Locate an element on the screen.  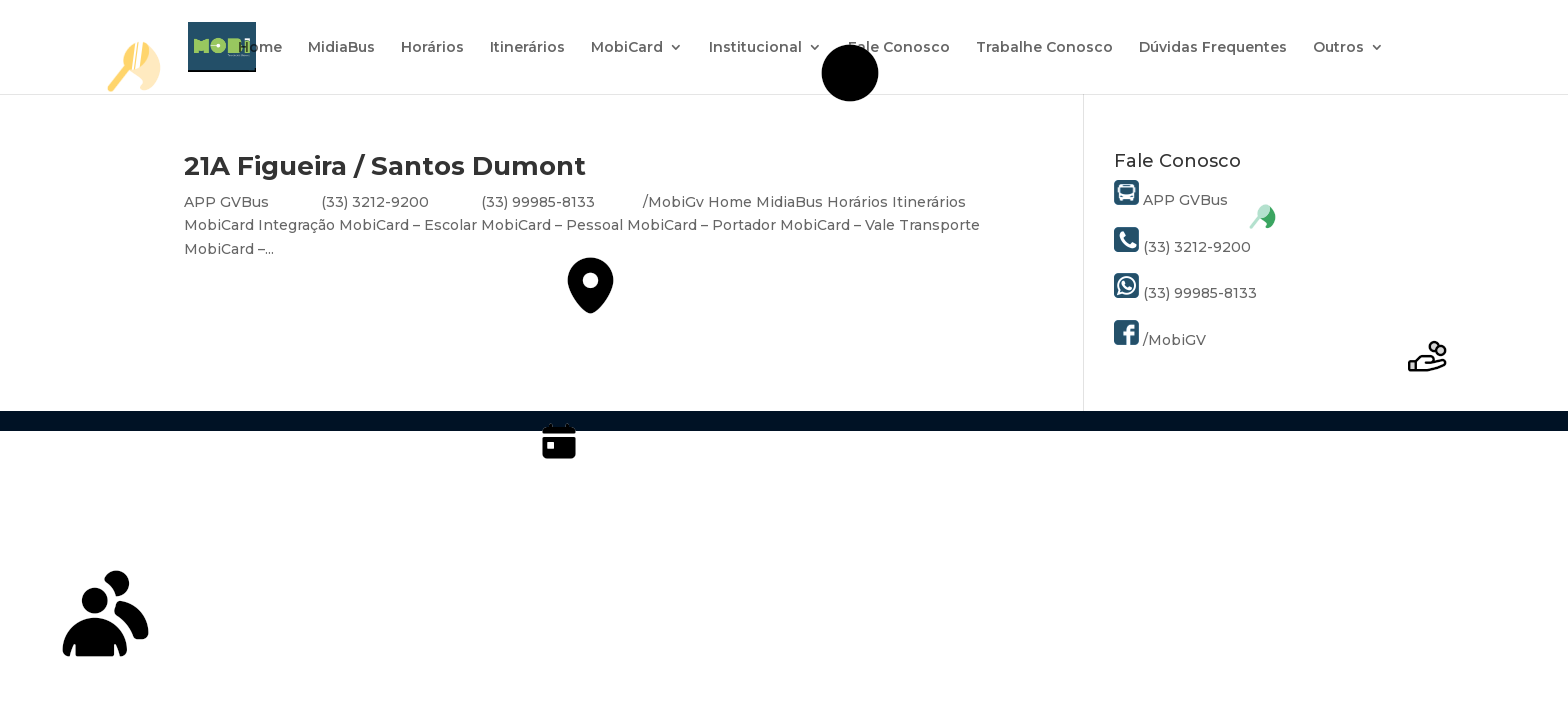
view friends list is located at coordinates (105, 613).